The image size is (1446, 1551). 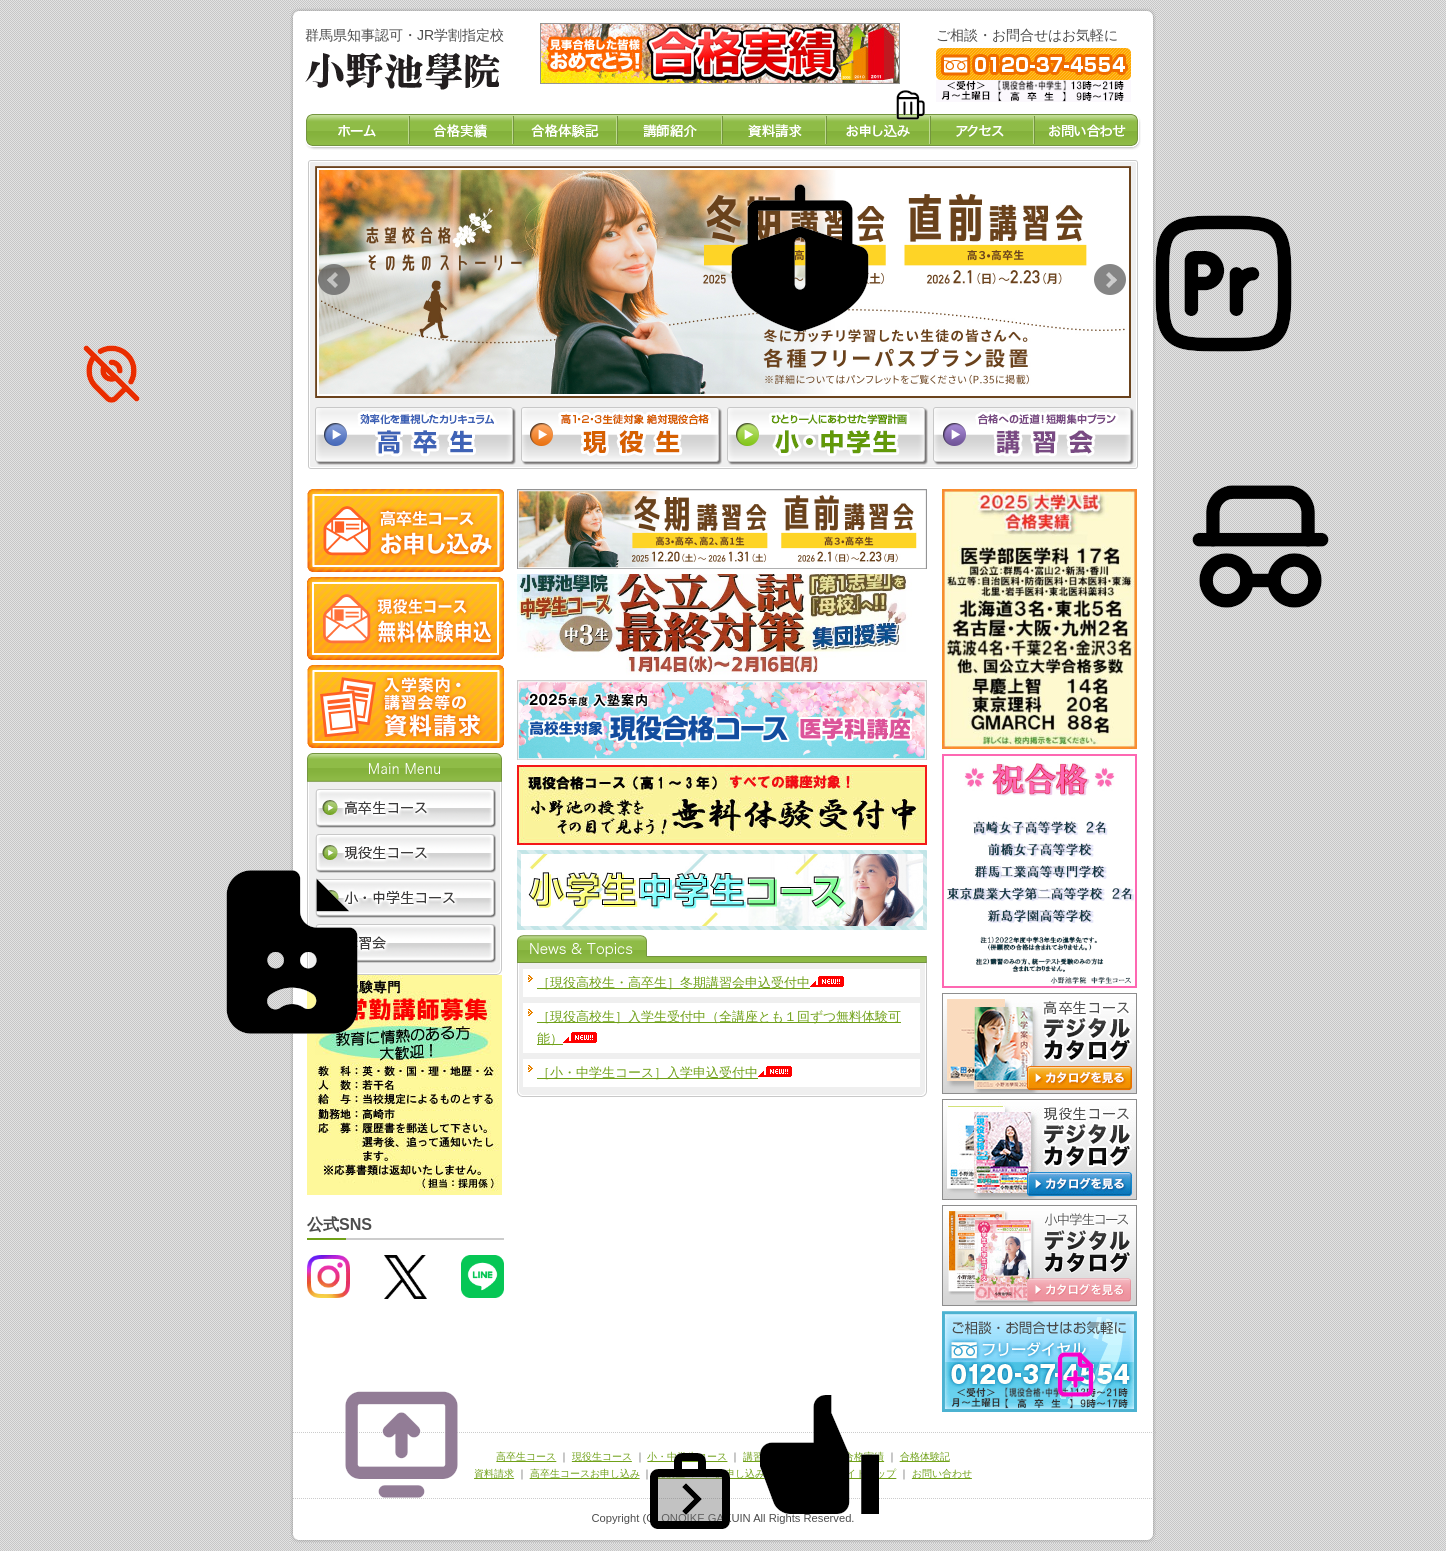 I want to click on open Adobe Premiere Pro, so click(x=1223, y=283).